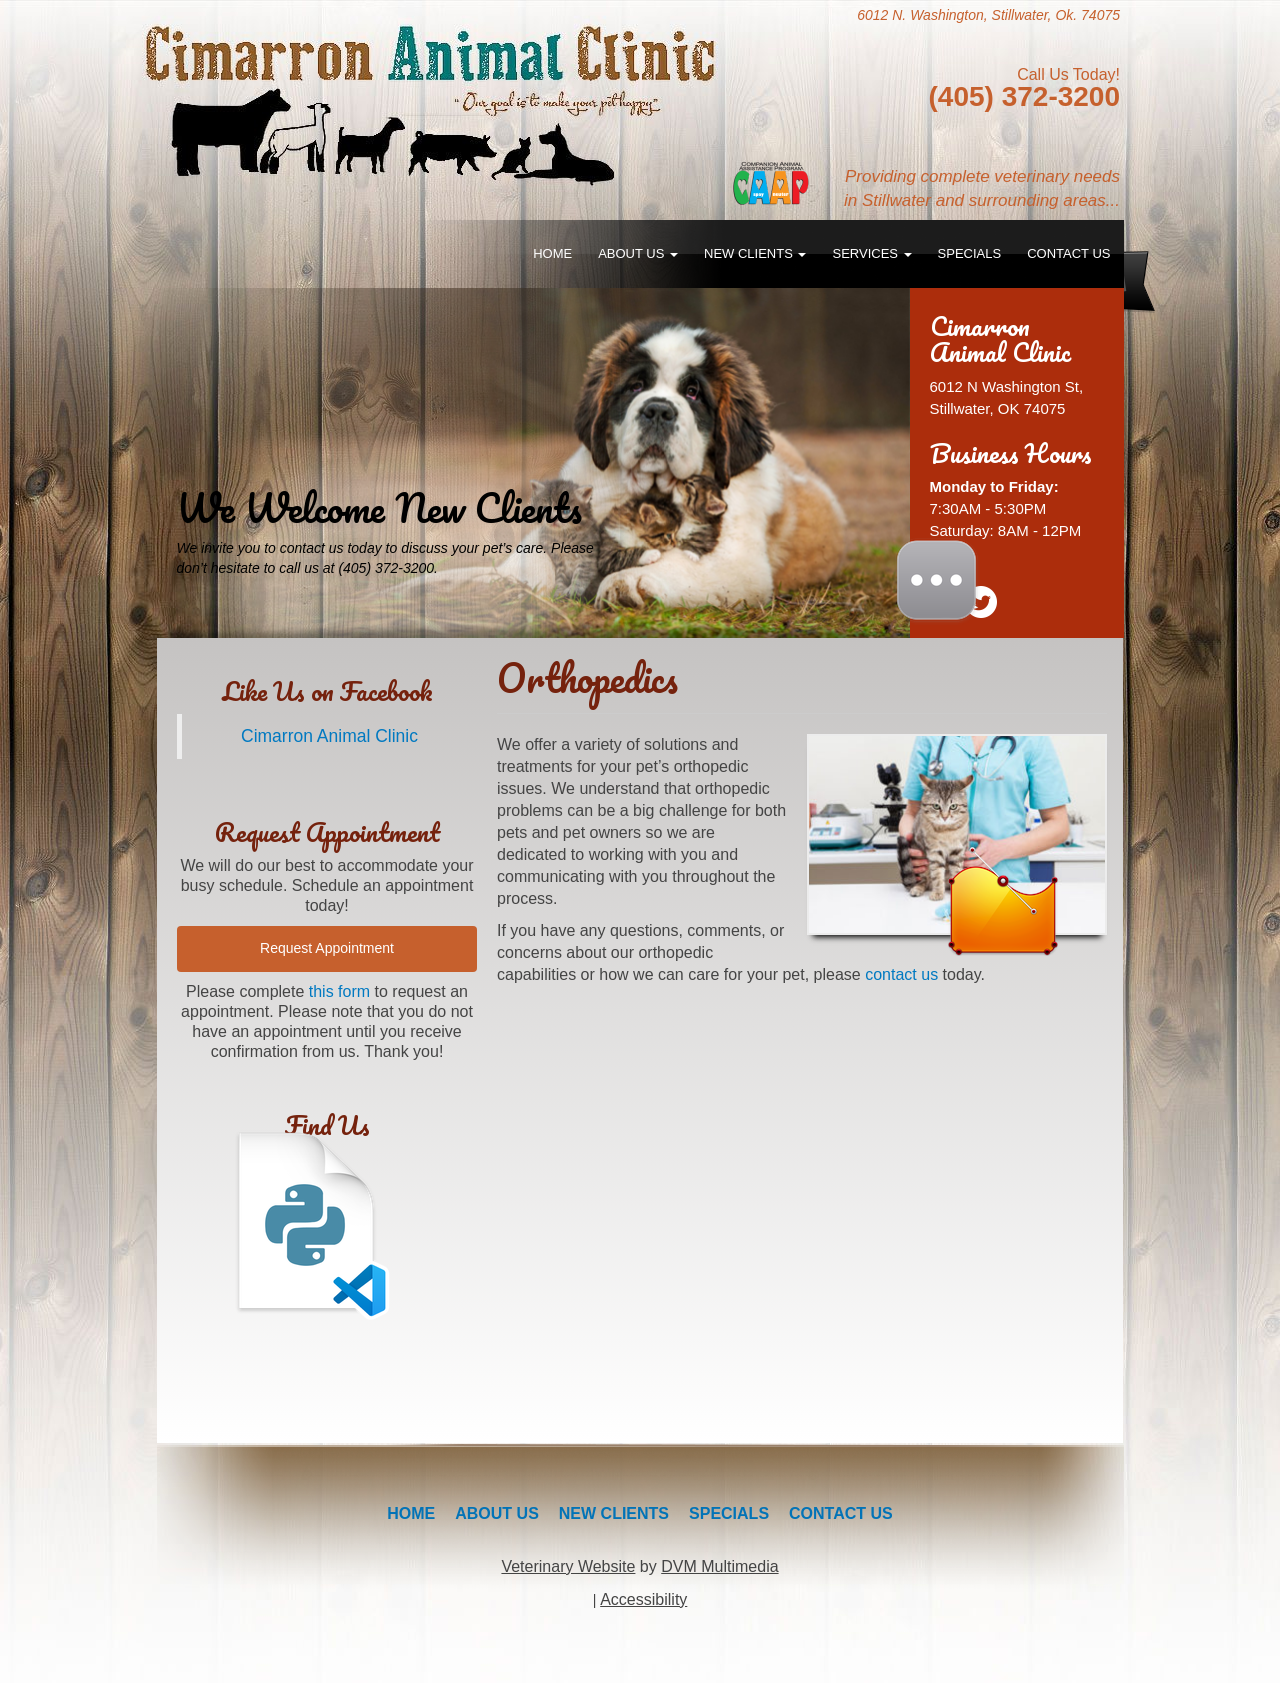  I want to click on open additional menu options, so click(936, 581).